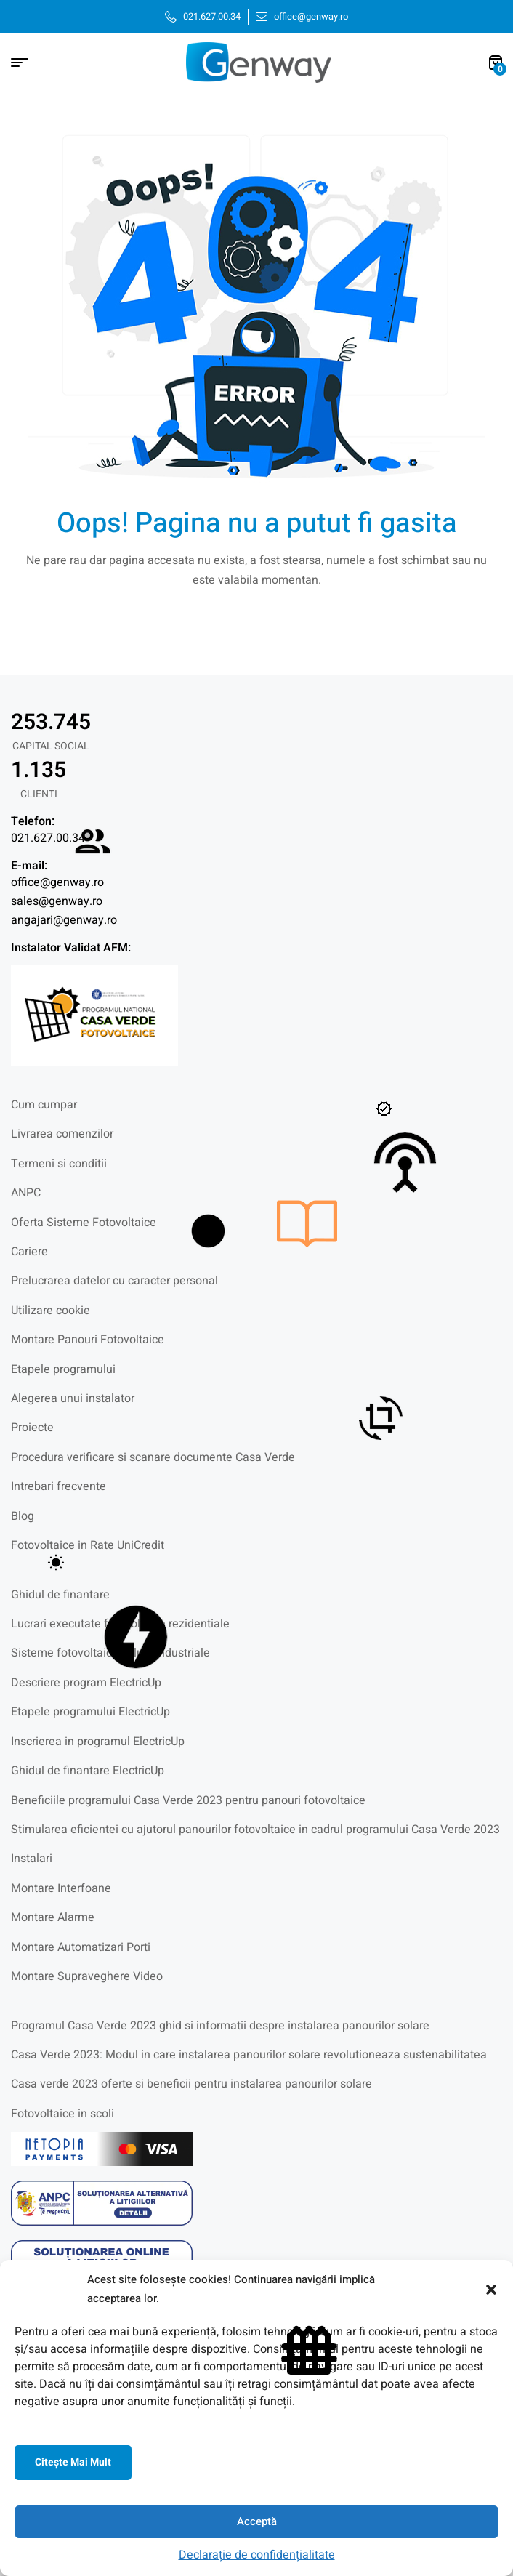 The width and height of the screenshot is (513, 2576). What do you see at coordinates (56, 1563) in the screenshot?
I see `toggle light mode or bright display` at bounding box center [56, 1563].